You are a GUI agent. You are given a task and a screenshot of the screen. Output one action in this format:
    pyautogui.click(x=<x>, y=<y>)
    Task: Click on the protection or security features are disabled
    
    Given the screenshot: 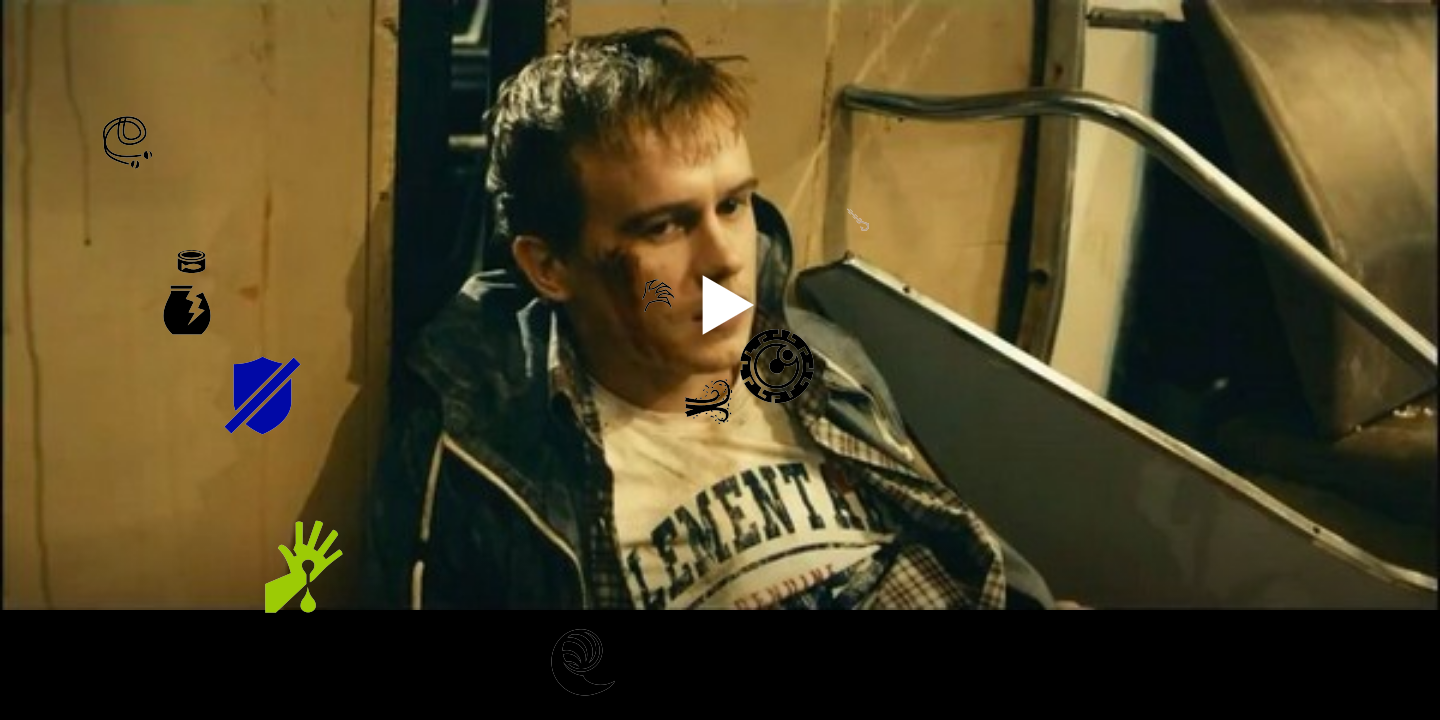 What is the action you would take?
    pyautogui.click(x=262, y=395)
    